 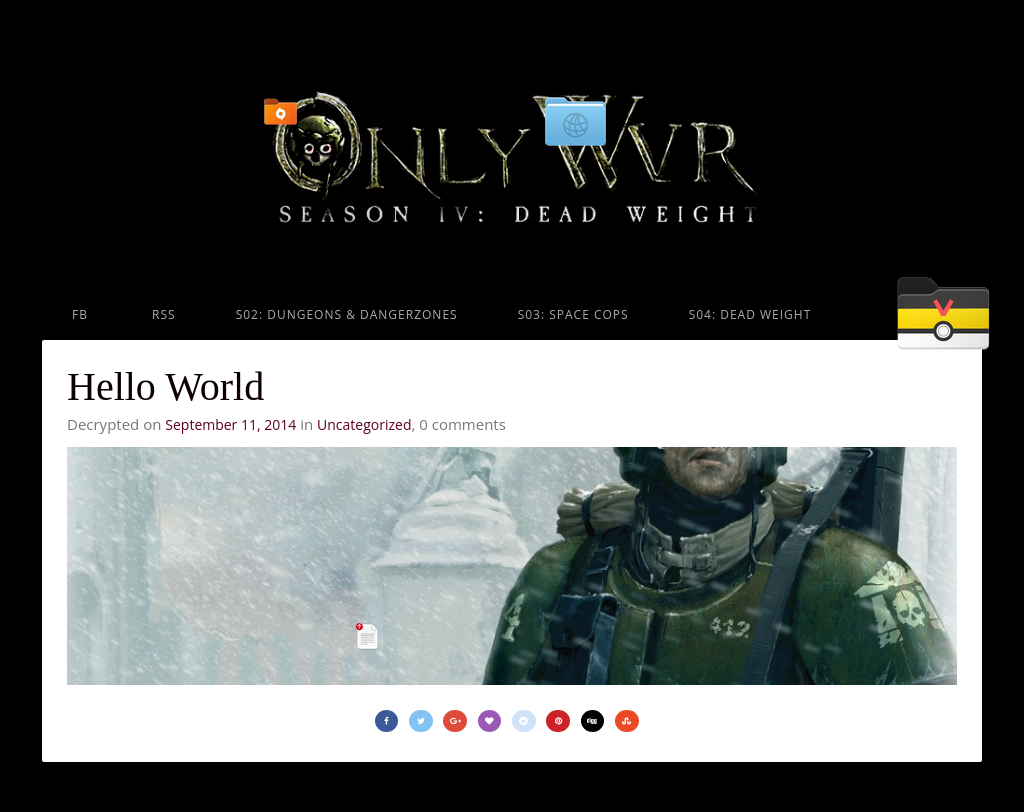 What do you see at coordinates (575, 121) in the screenshot?
I see `folder containing HTML or web-related files` at bounding box center [575, 121].